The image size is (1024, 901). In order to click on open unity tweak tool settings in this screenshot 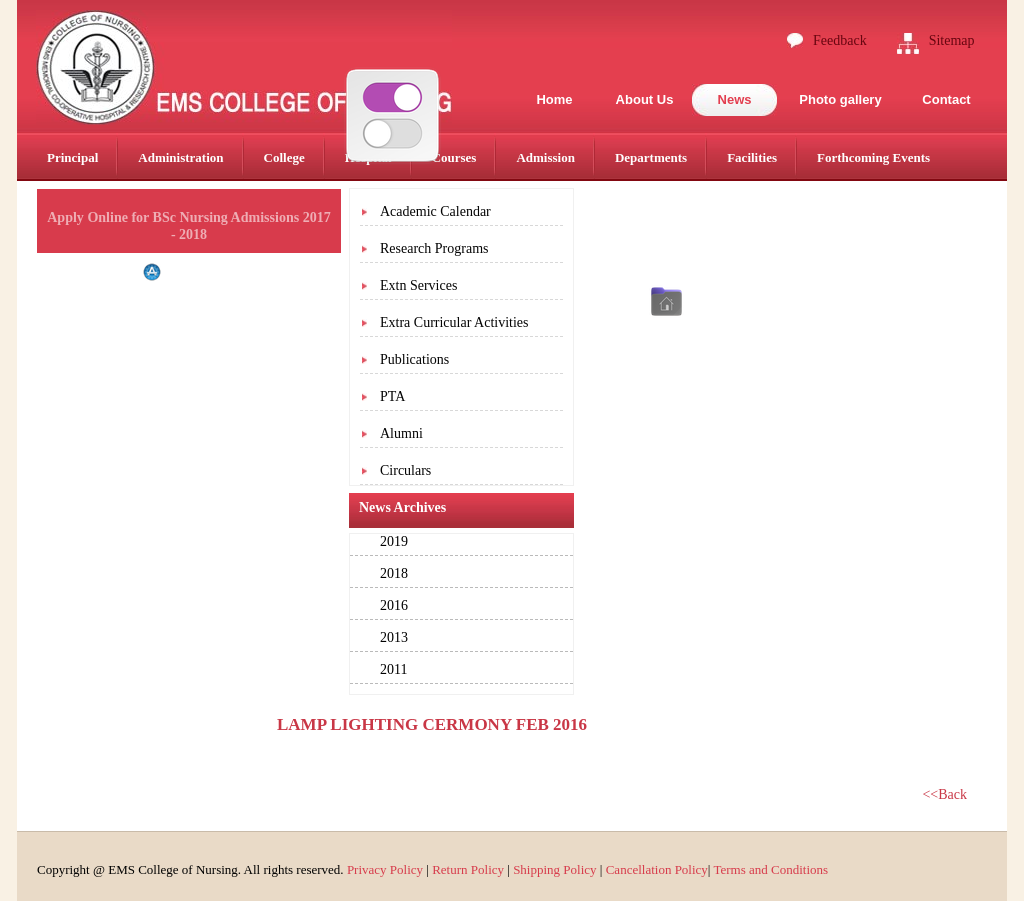, I will do `click(392, 115)`.